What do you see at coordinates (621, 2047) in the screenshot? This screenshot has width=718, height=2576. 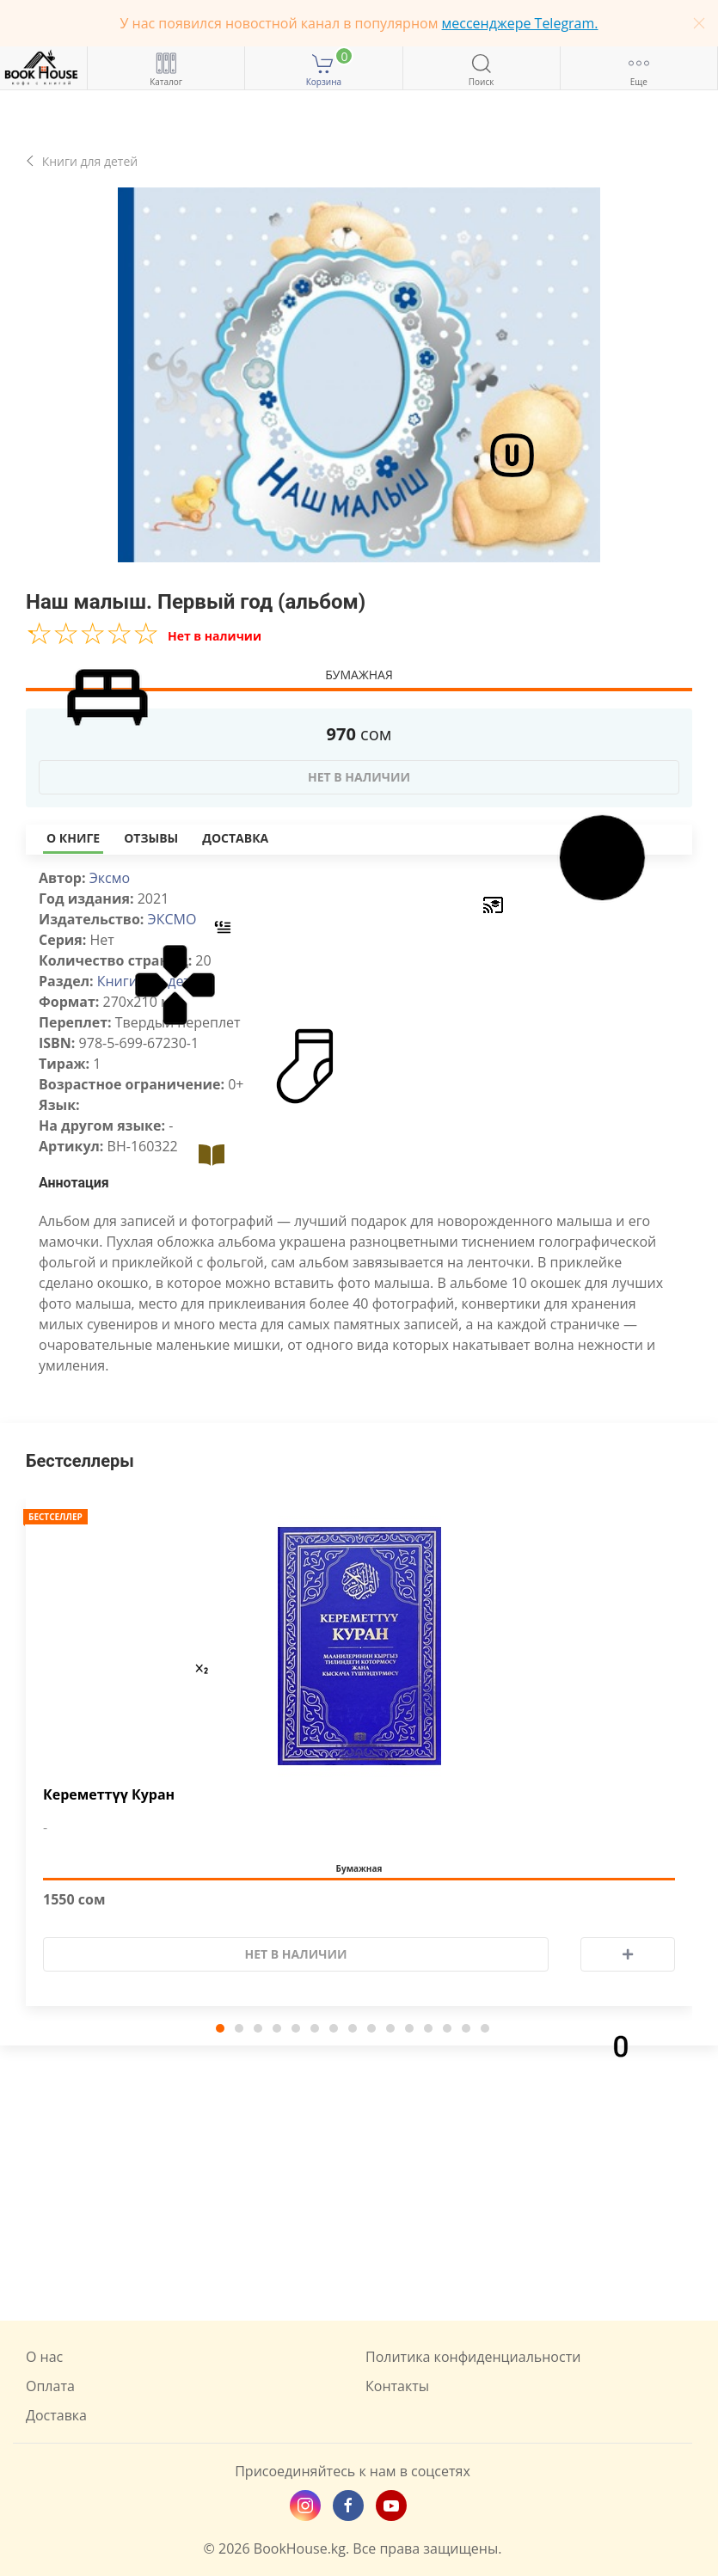 I see `set exposure compensation to zero` at bounding box center [621, 2047].